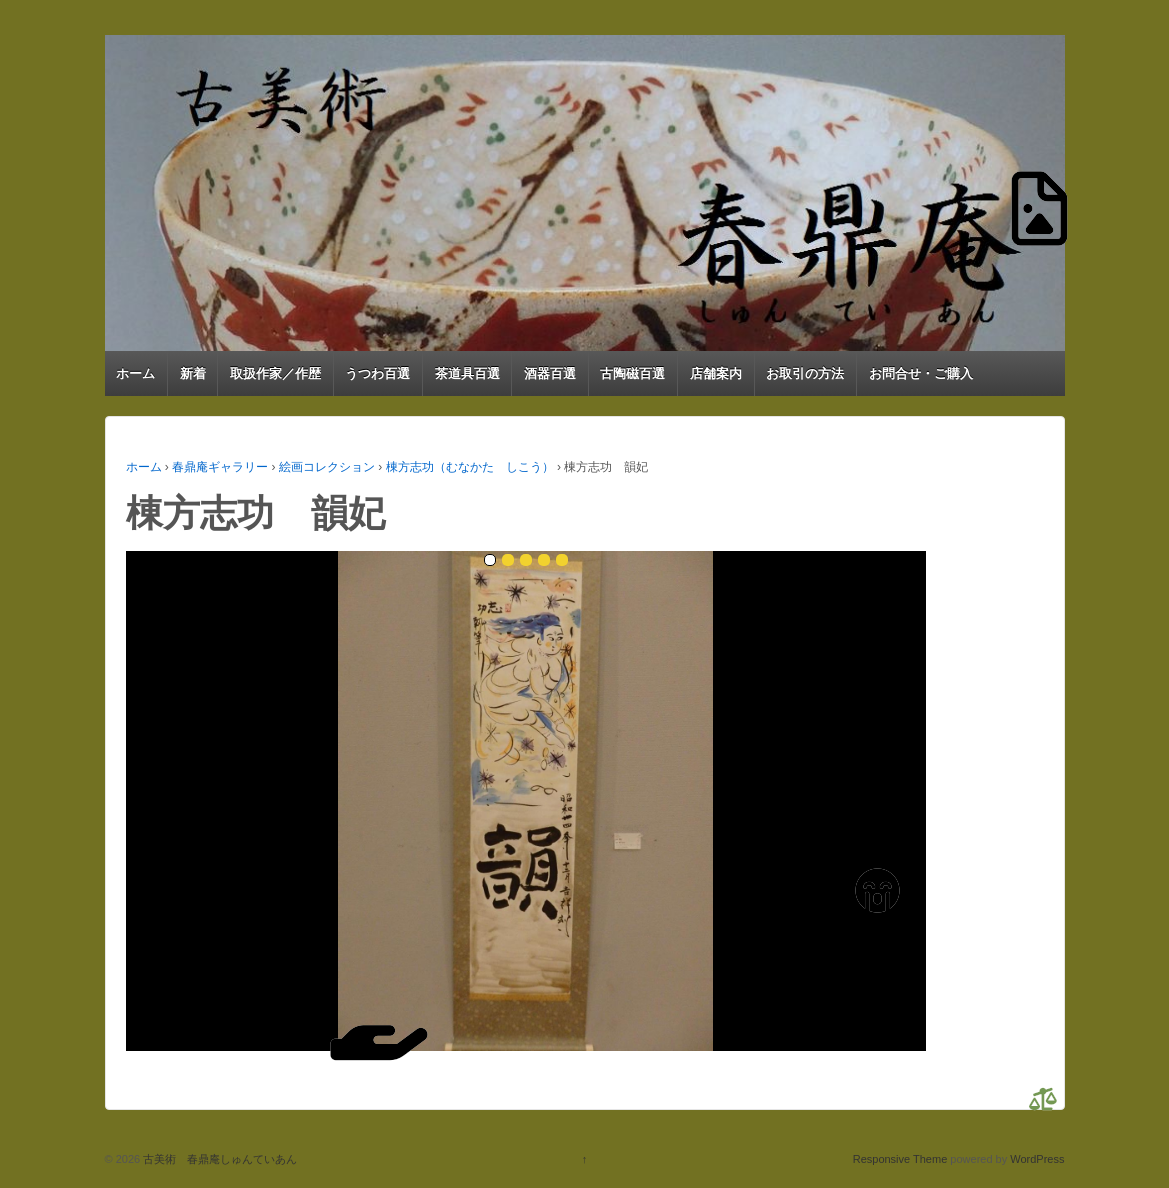 The image size is (1169, 1188). I want to click on view image file, so click(1039, 208).